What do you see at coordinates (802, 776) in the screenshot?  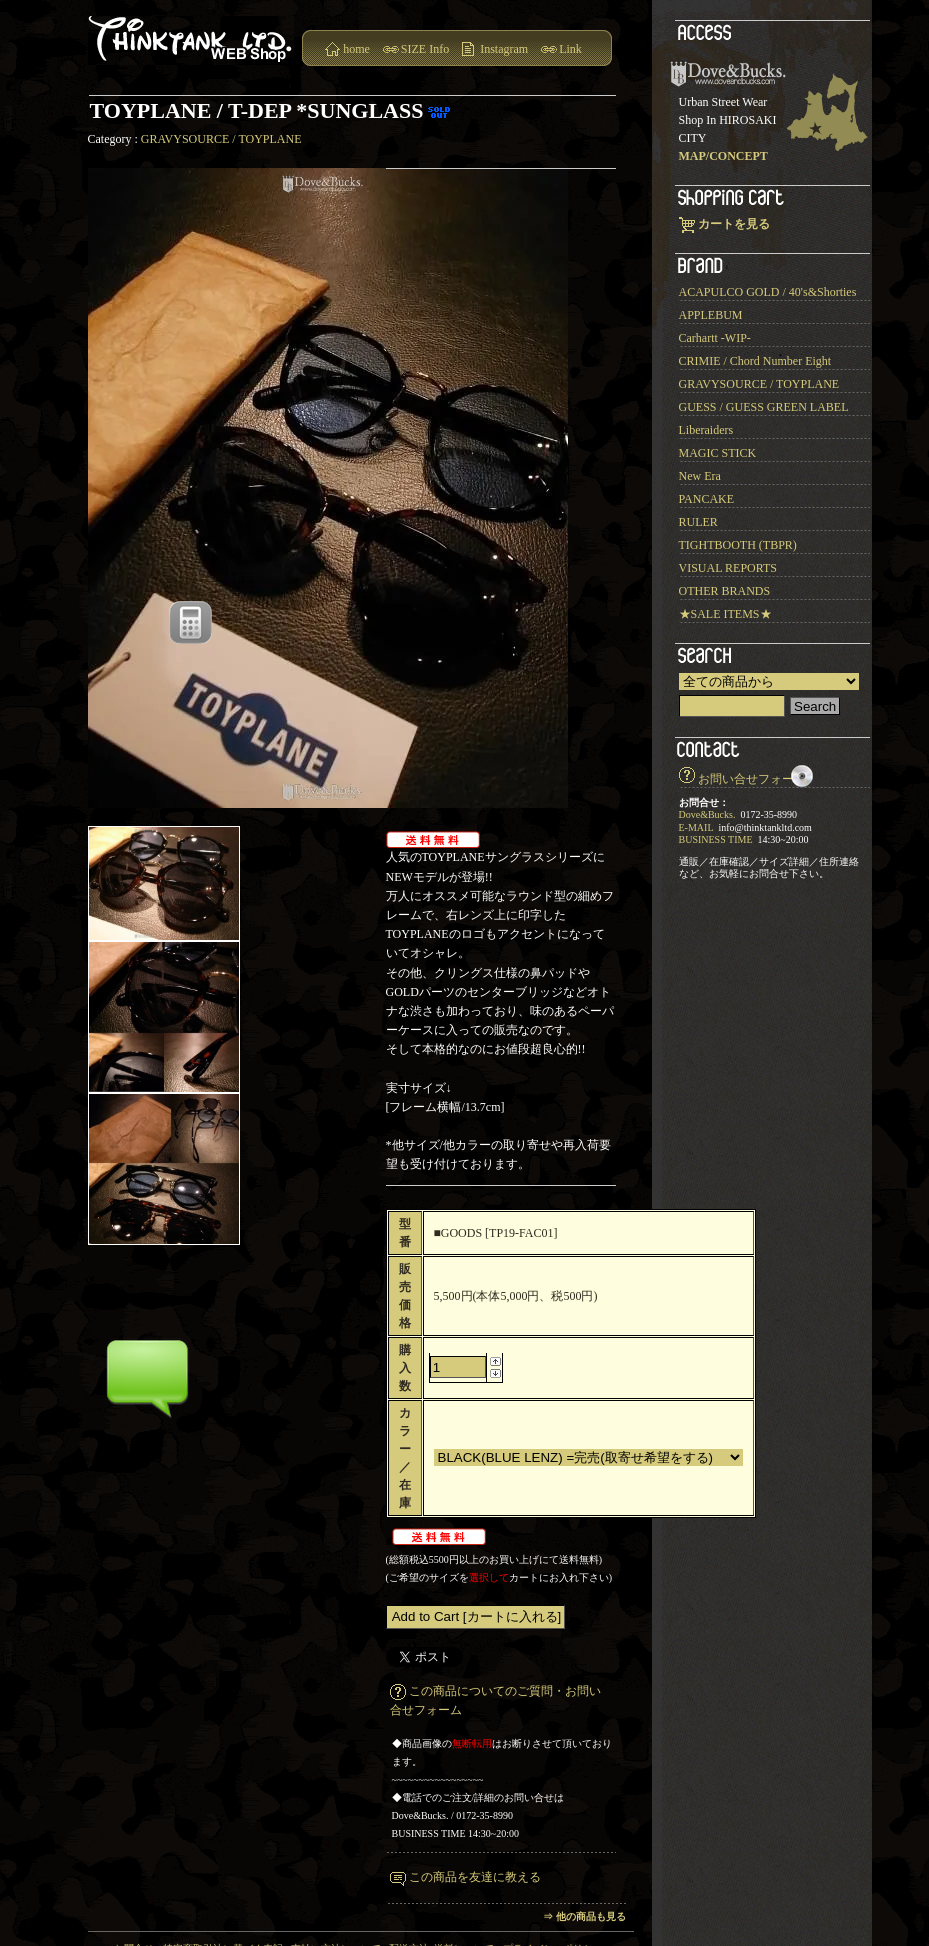 I see `access optical disc drive or media` at bounding box center [802, 776].